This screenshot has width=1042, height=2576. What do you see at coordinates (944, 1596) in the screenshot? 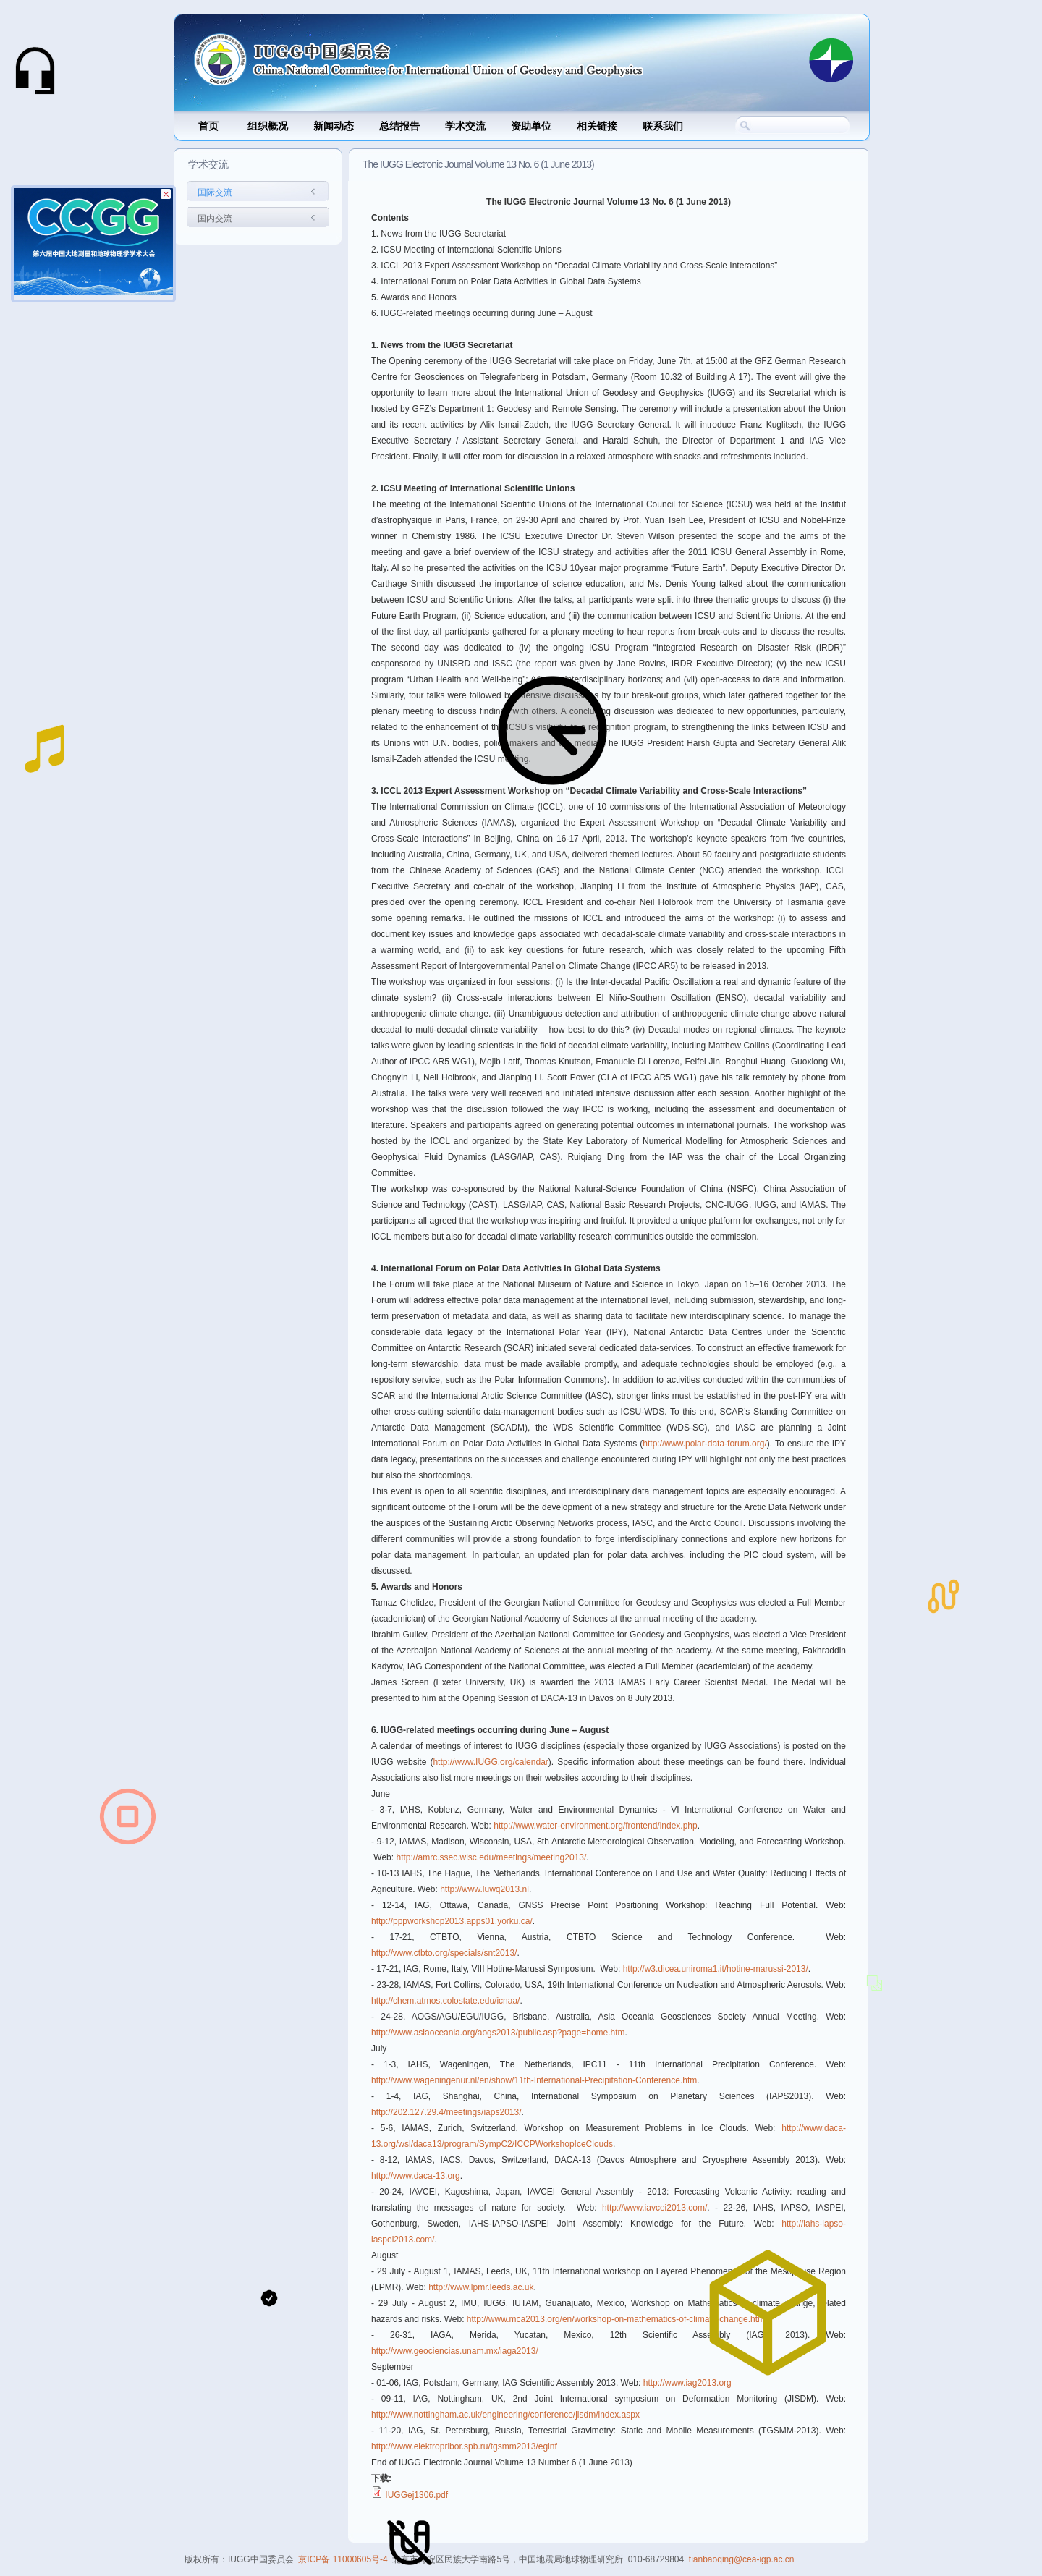
I see `access jump rope workout or exercise` at bounding box center [944, 1596].